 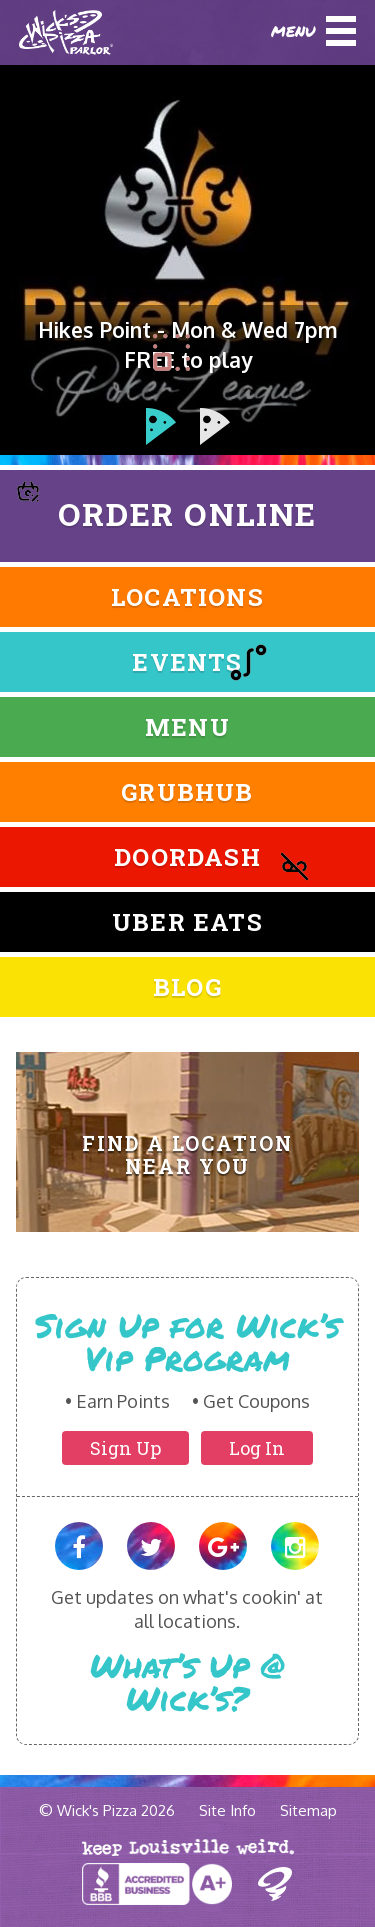 What do you see at coordinates (171, 352) in the screenshot?
I see `align content to bottom-left corner` at bounding box center [171, 352].